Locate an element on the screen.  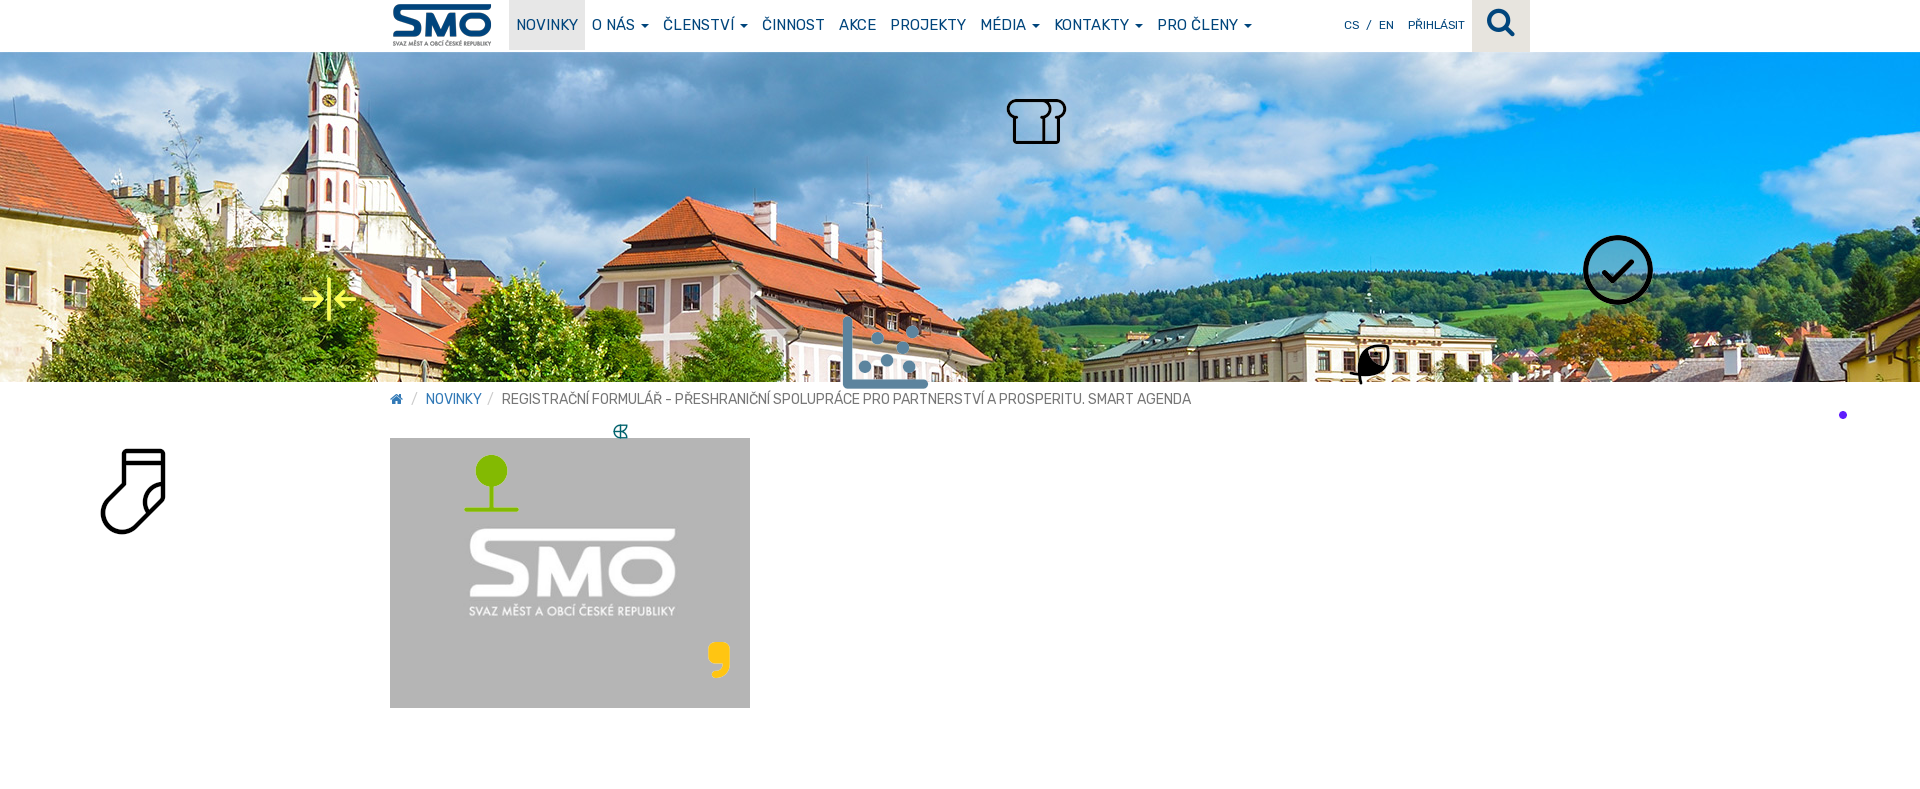
collapse or minimize horizontal content is located at coordinates (329, 299).